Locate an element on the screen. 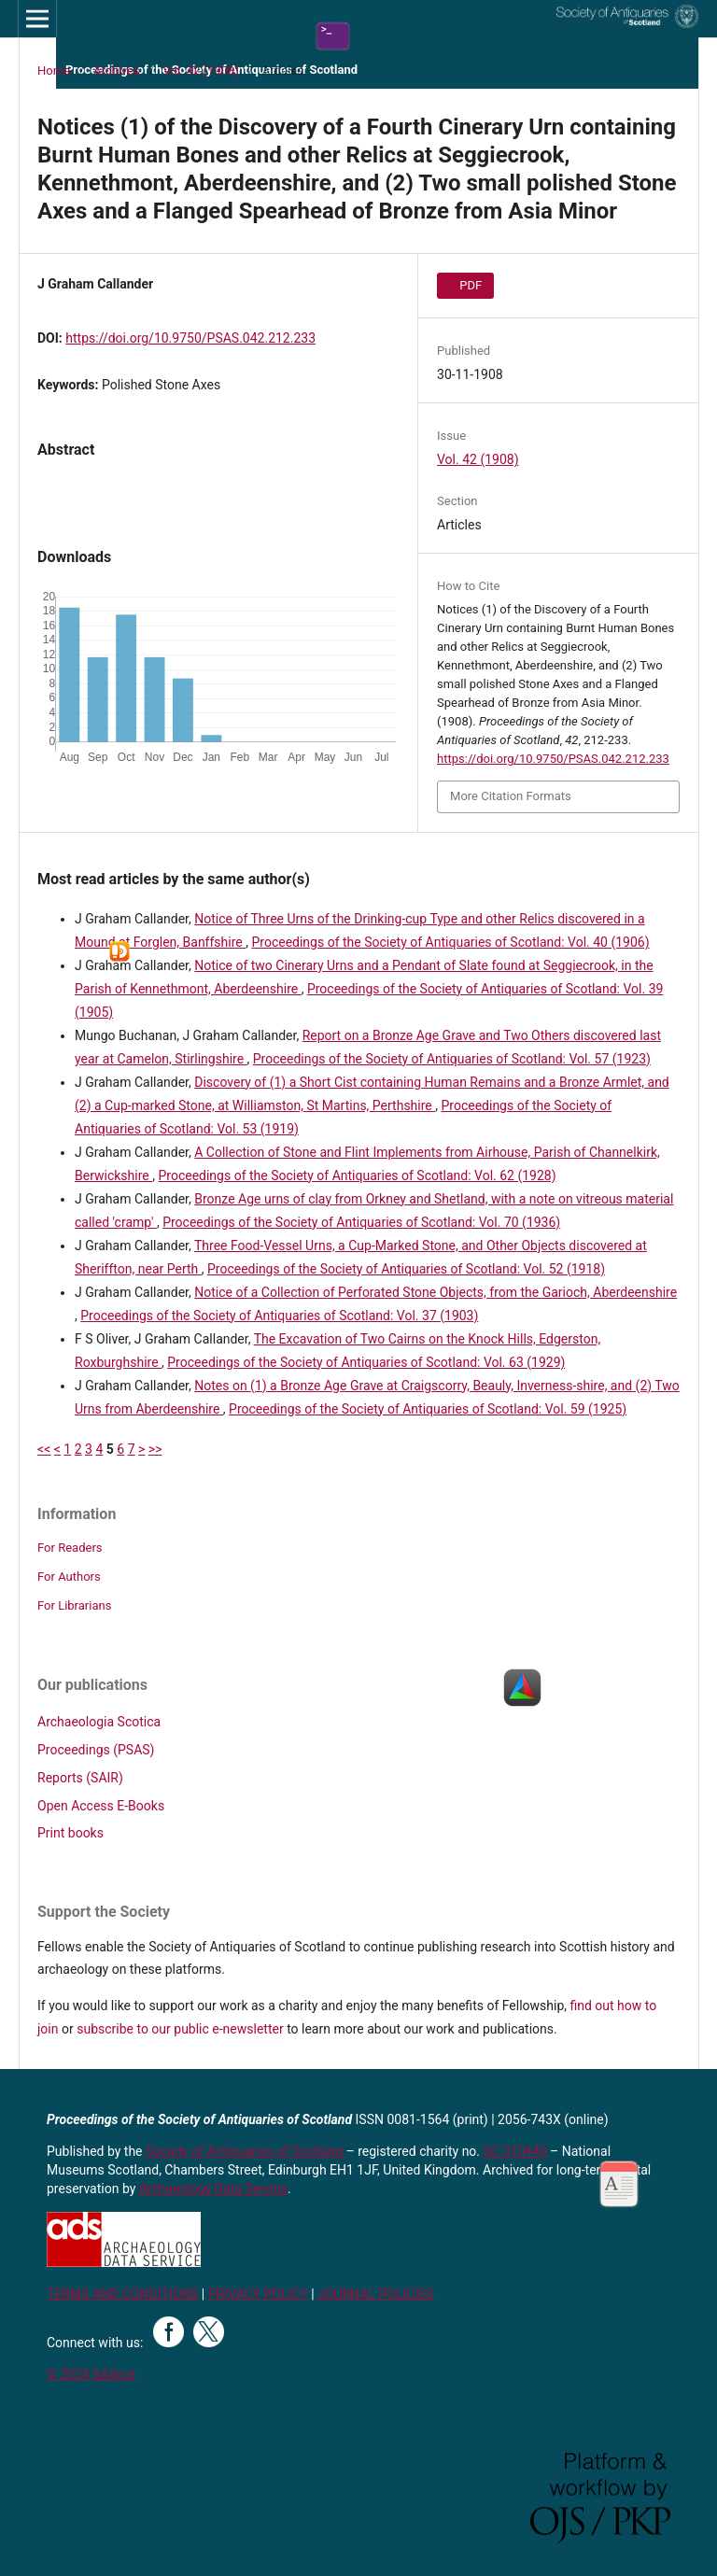 Image resolution: width=717 pixels, height=2576 pixels. open root terminal with administrator privileges is located at coordinates (332, 35).